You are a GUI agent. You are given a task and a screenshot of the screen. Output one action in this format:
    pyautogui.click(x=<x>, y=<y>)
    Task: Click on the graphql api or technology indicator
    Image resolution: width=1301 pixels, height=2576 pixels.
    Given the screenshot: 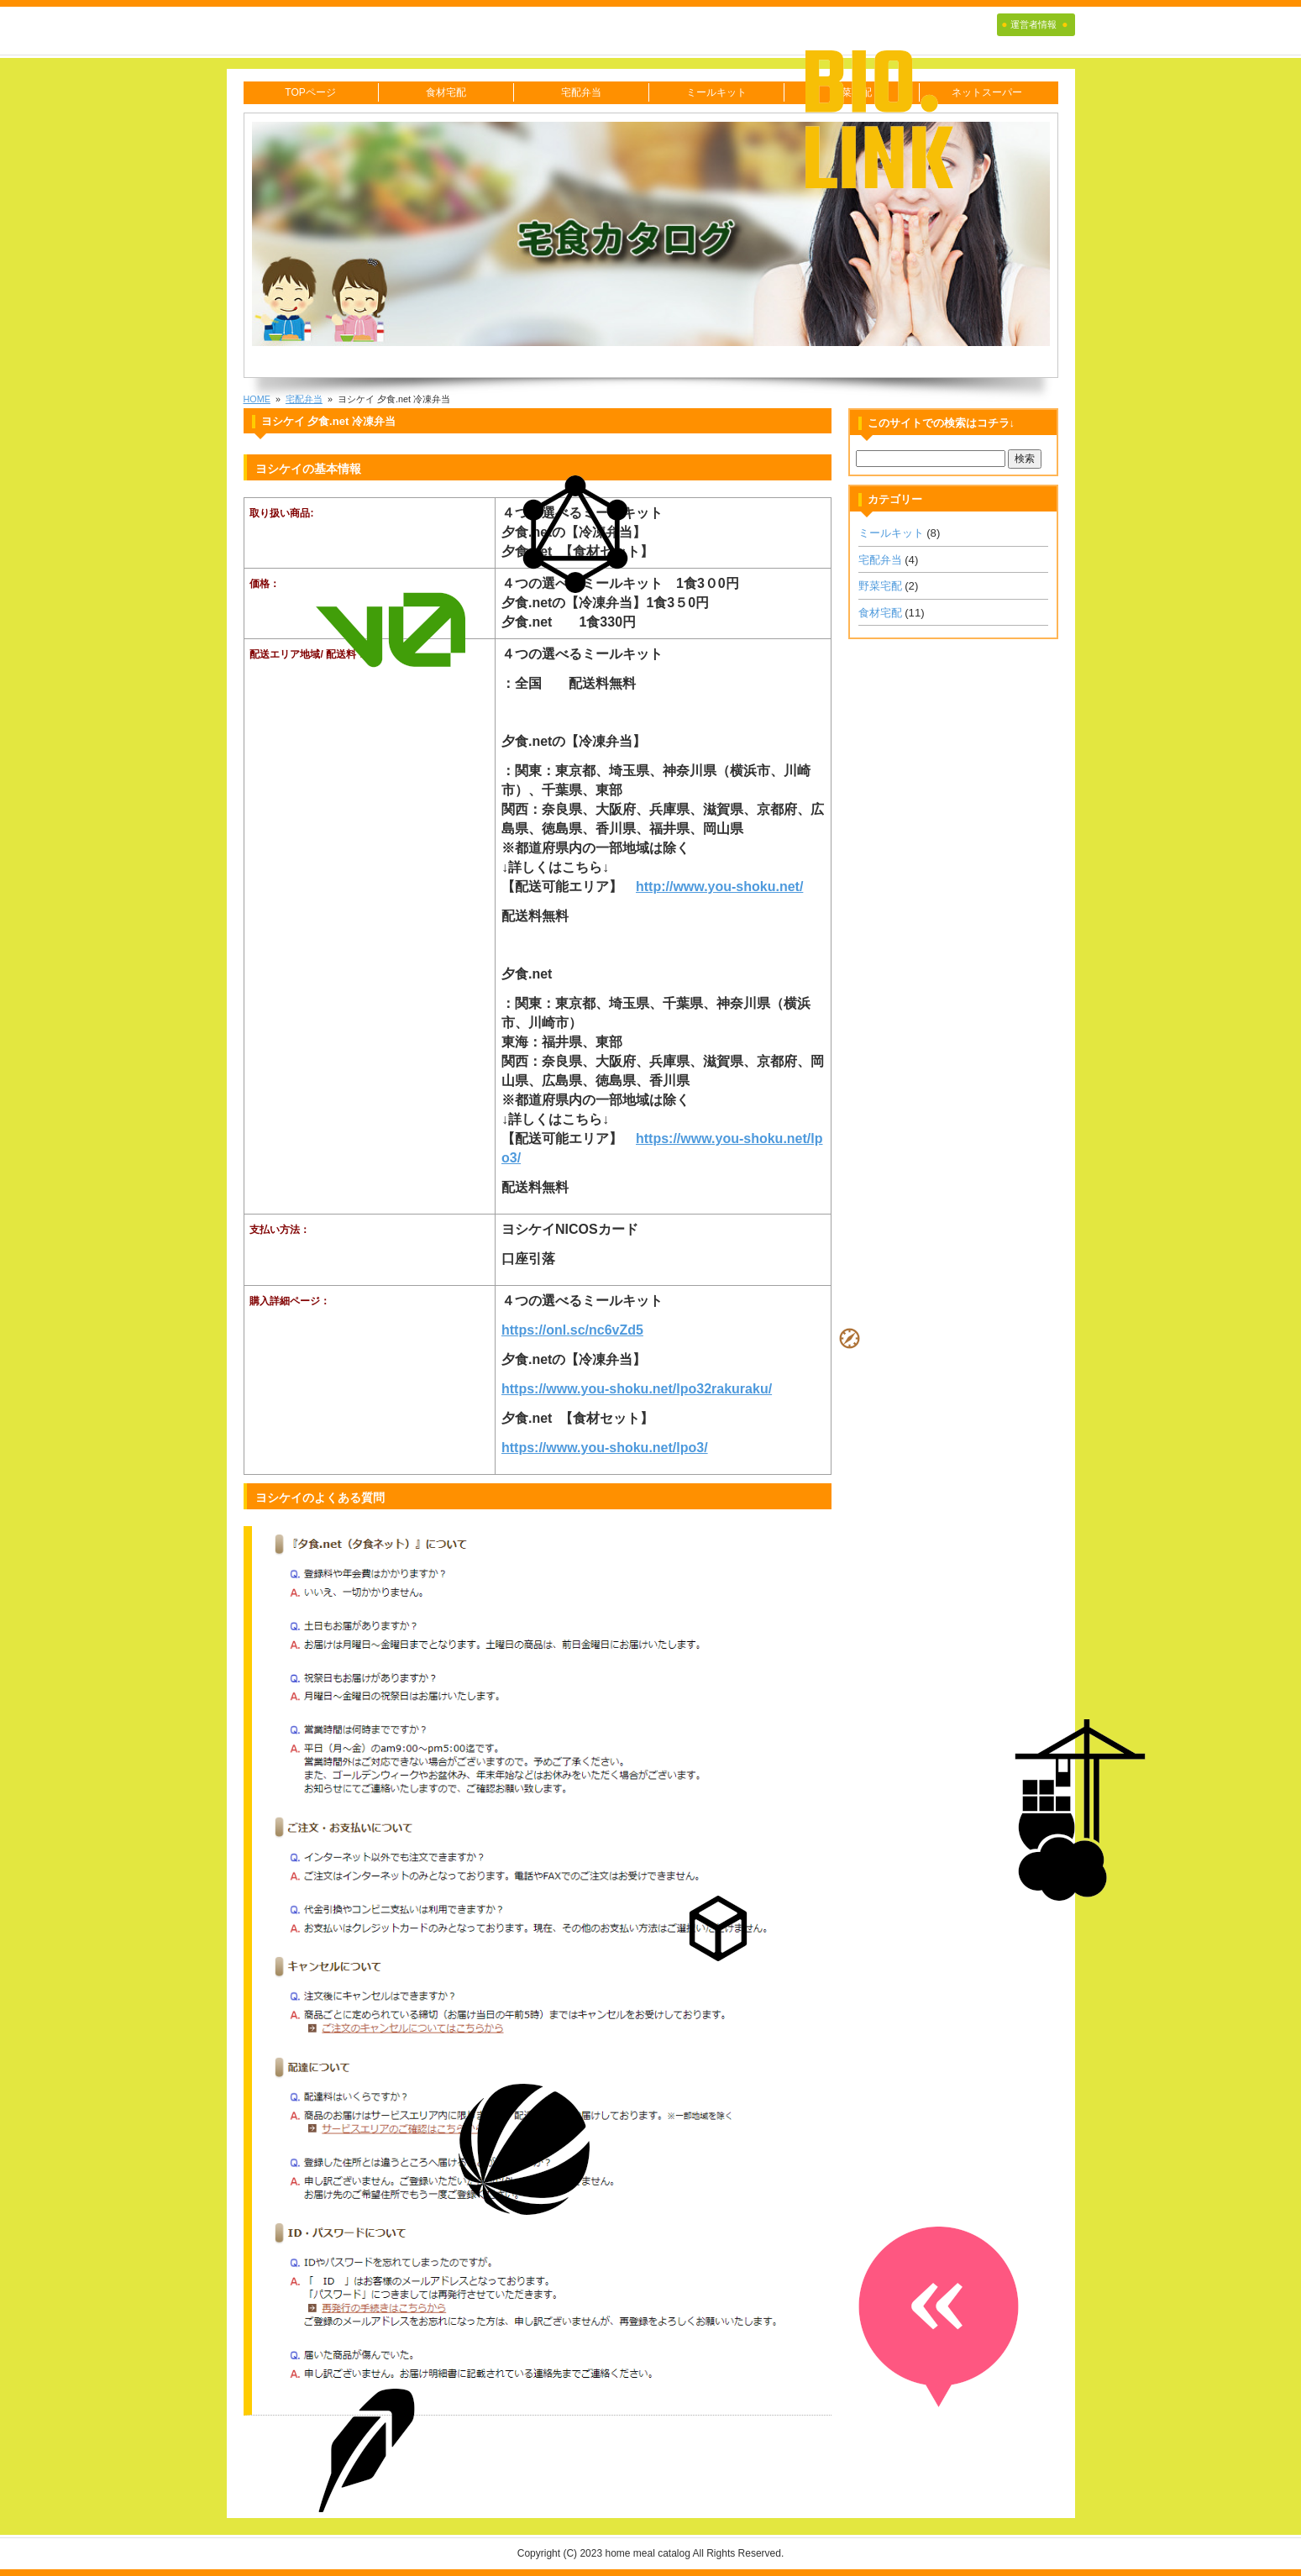 What is the action you would take?
    pyautogui.click(x=575, y=534)
    